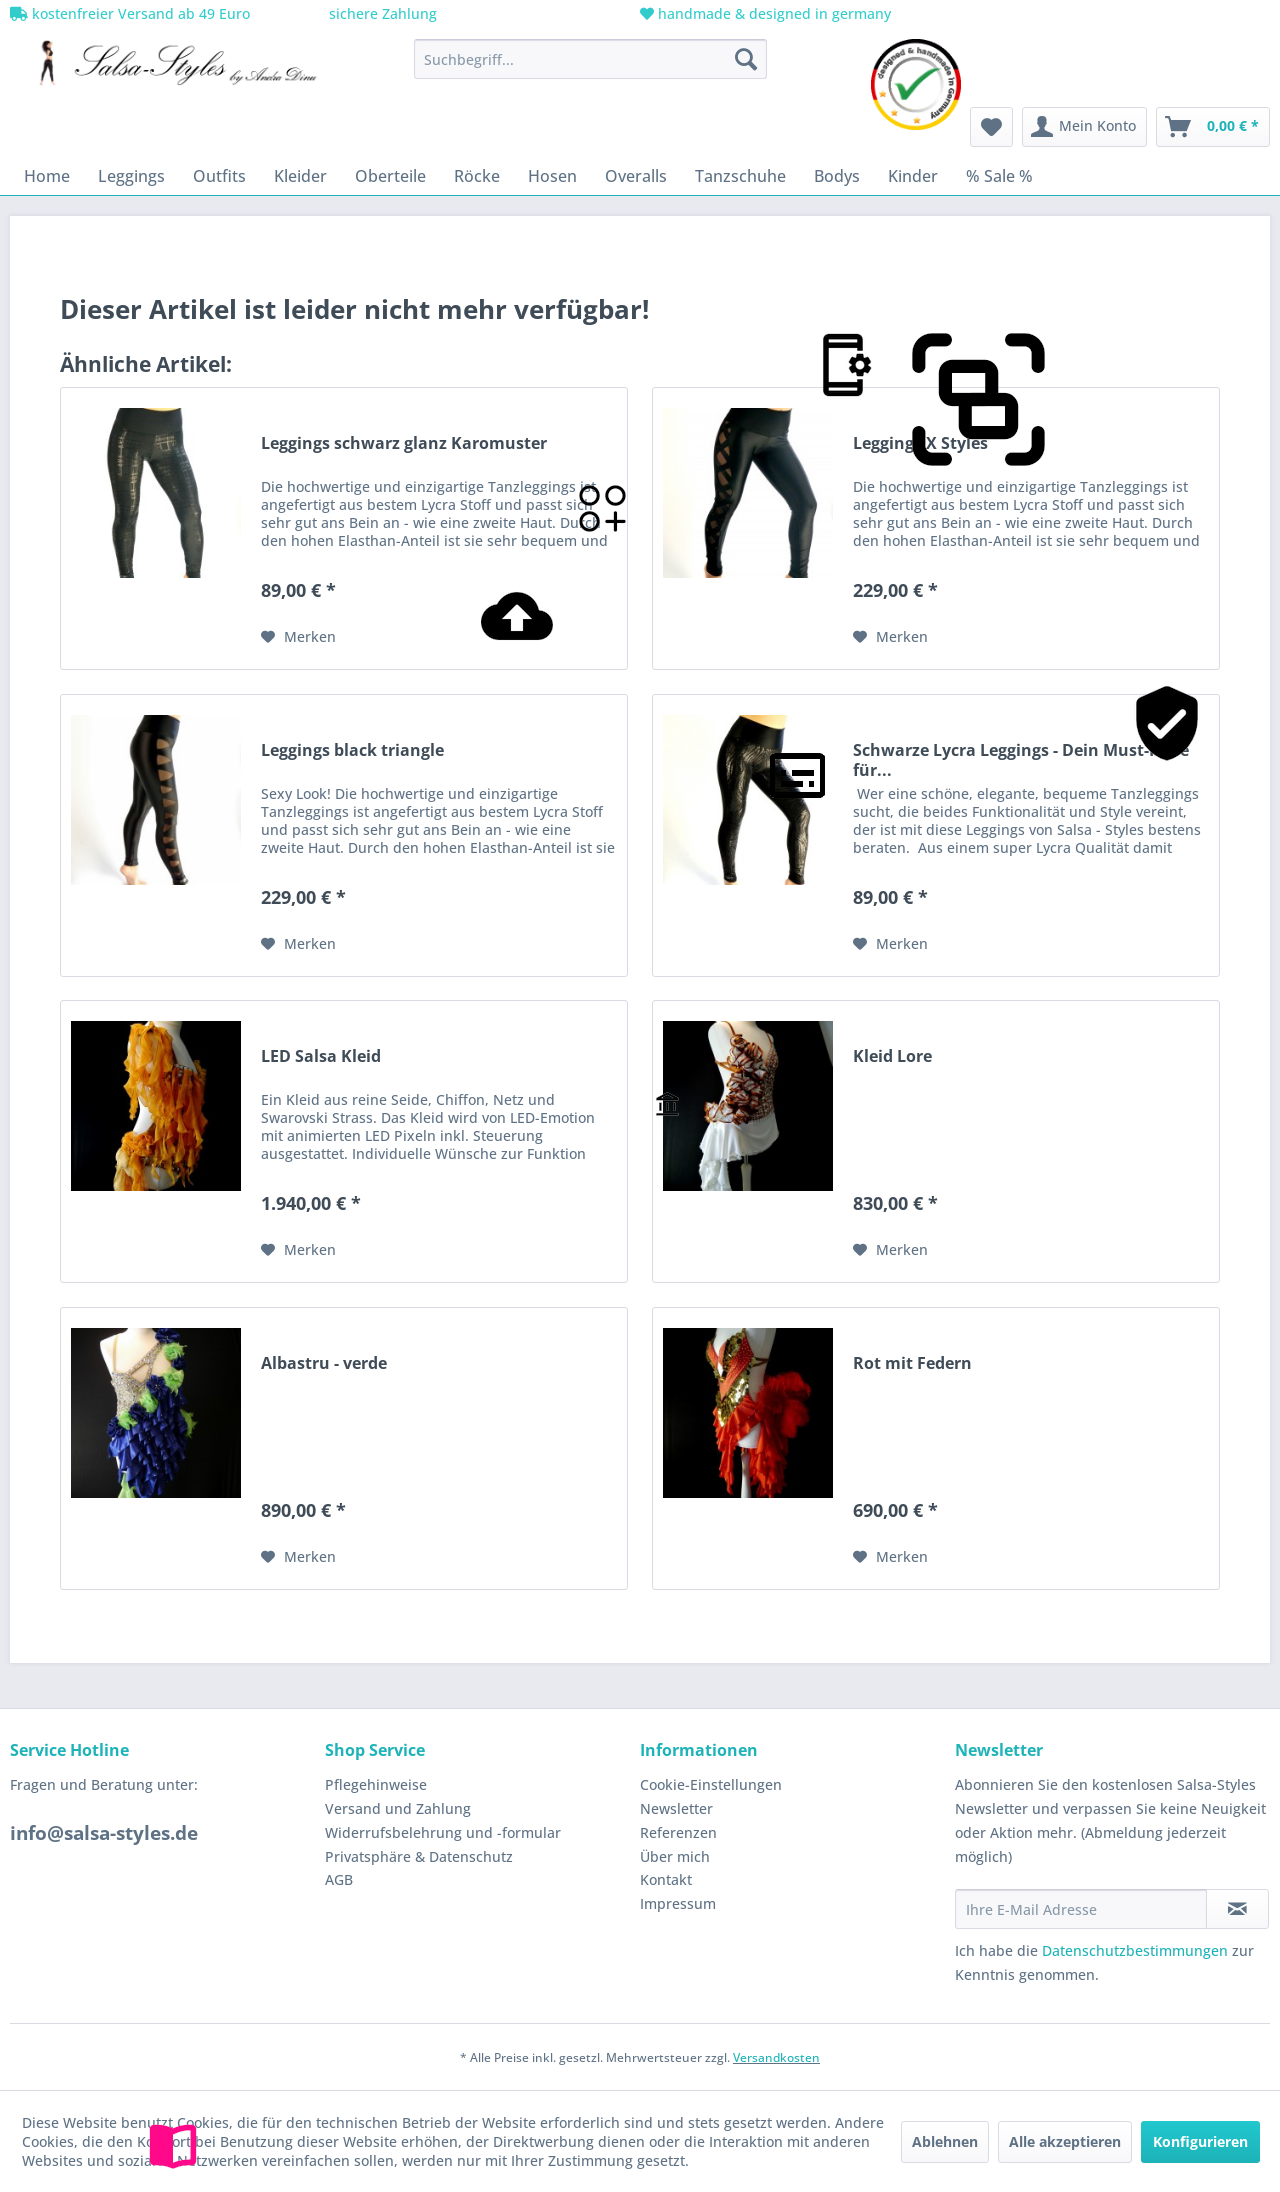 The height and width of the screenshot is (2192, 1280). What do you see at coordinates (797, 775) in the screenshot?
I see `enable subtitles or closed captions` at bounding box center [797, 775].